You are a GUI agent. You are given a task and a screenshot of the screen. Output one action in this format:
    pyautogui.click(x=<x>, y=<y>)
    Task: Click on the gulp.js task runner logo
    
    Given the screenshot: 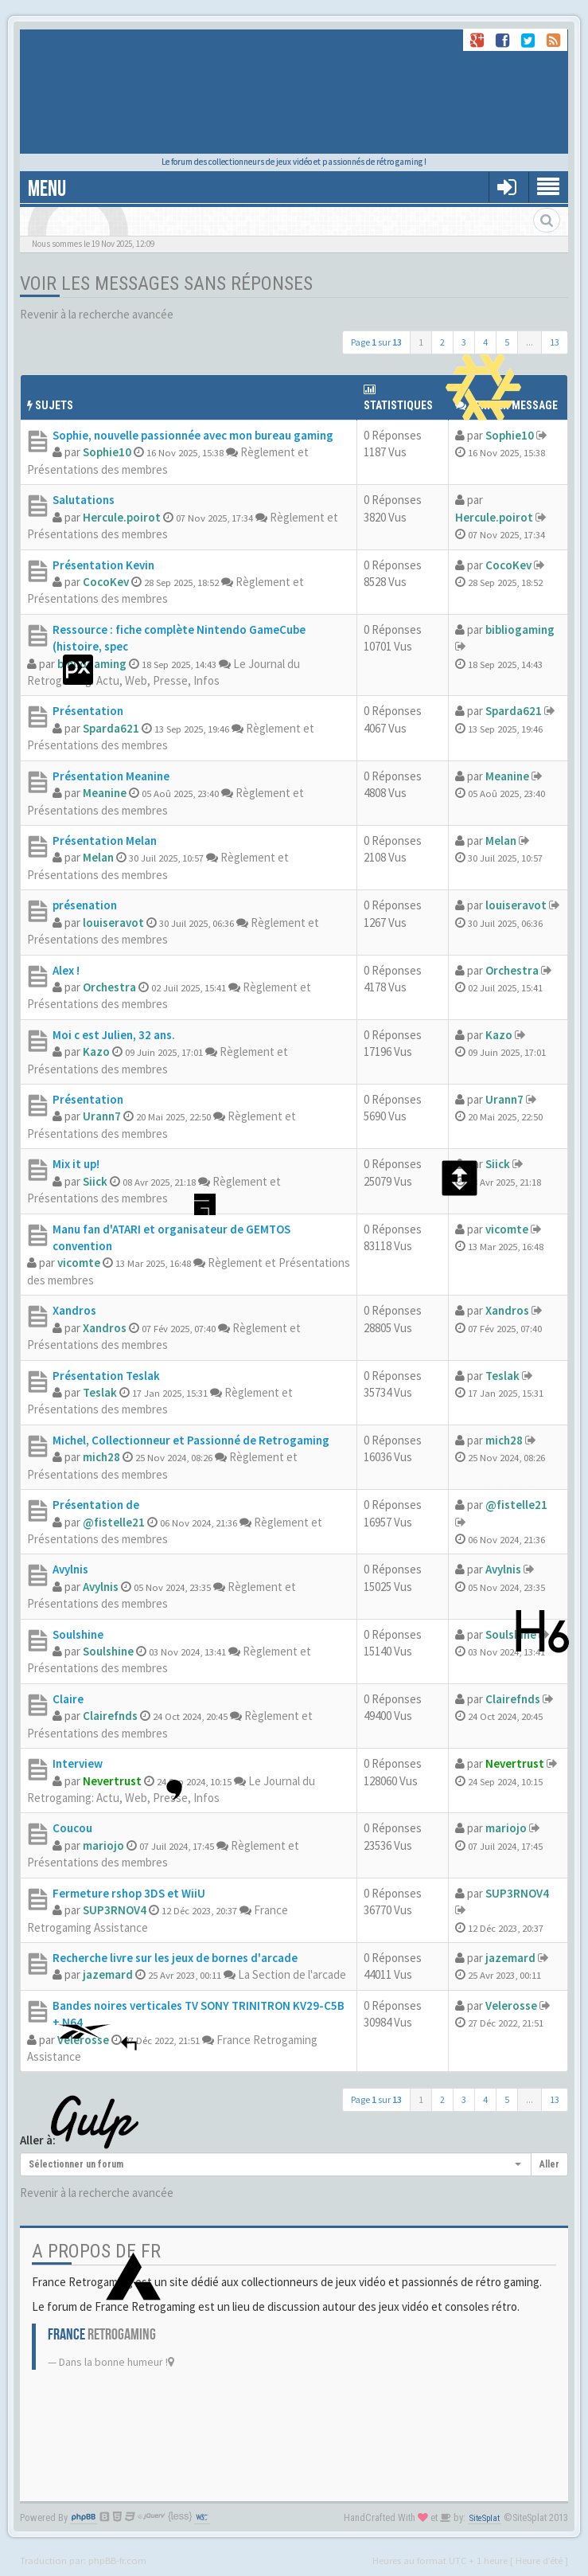 What is the action you would take?
    pyautogui.click(x=95, y=2122)
    